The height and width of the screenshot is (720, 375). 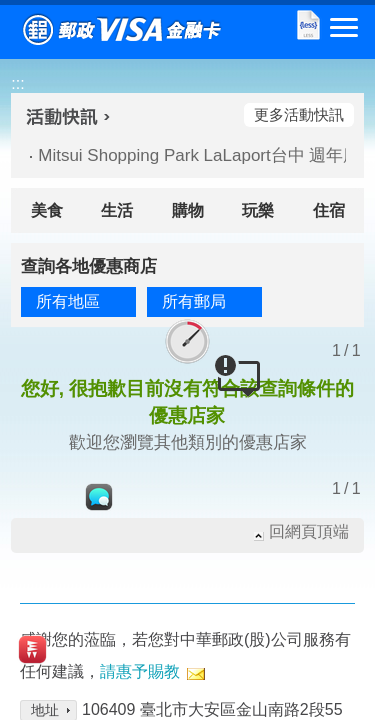 What do you see at coordinates (308, 25) in the screenshot?
I see `a LESS stylesheet file` at bounding box center [308, 25].